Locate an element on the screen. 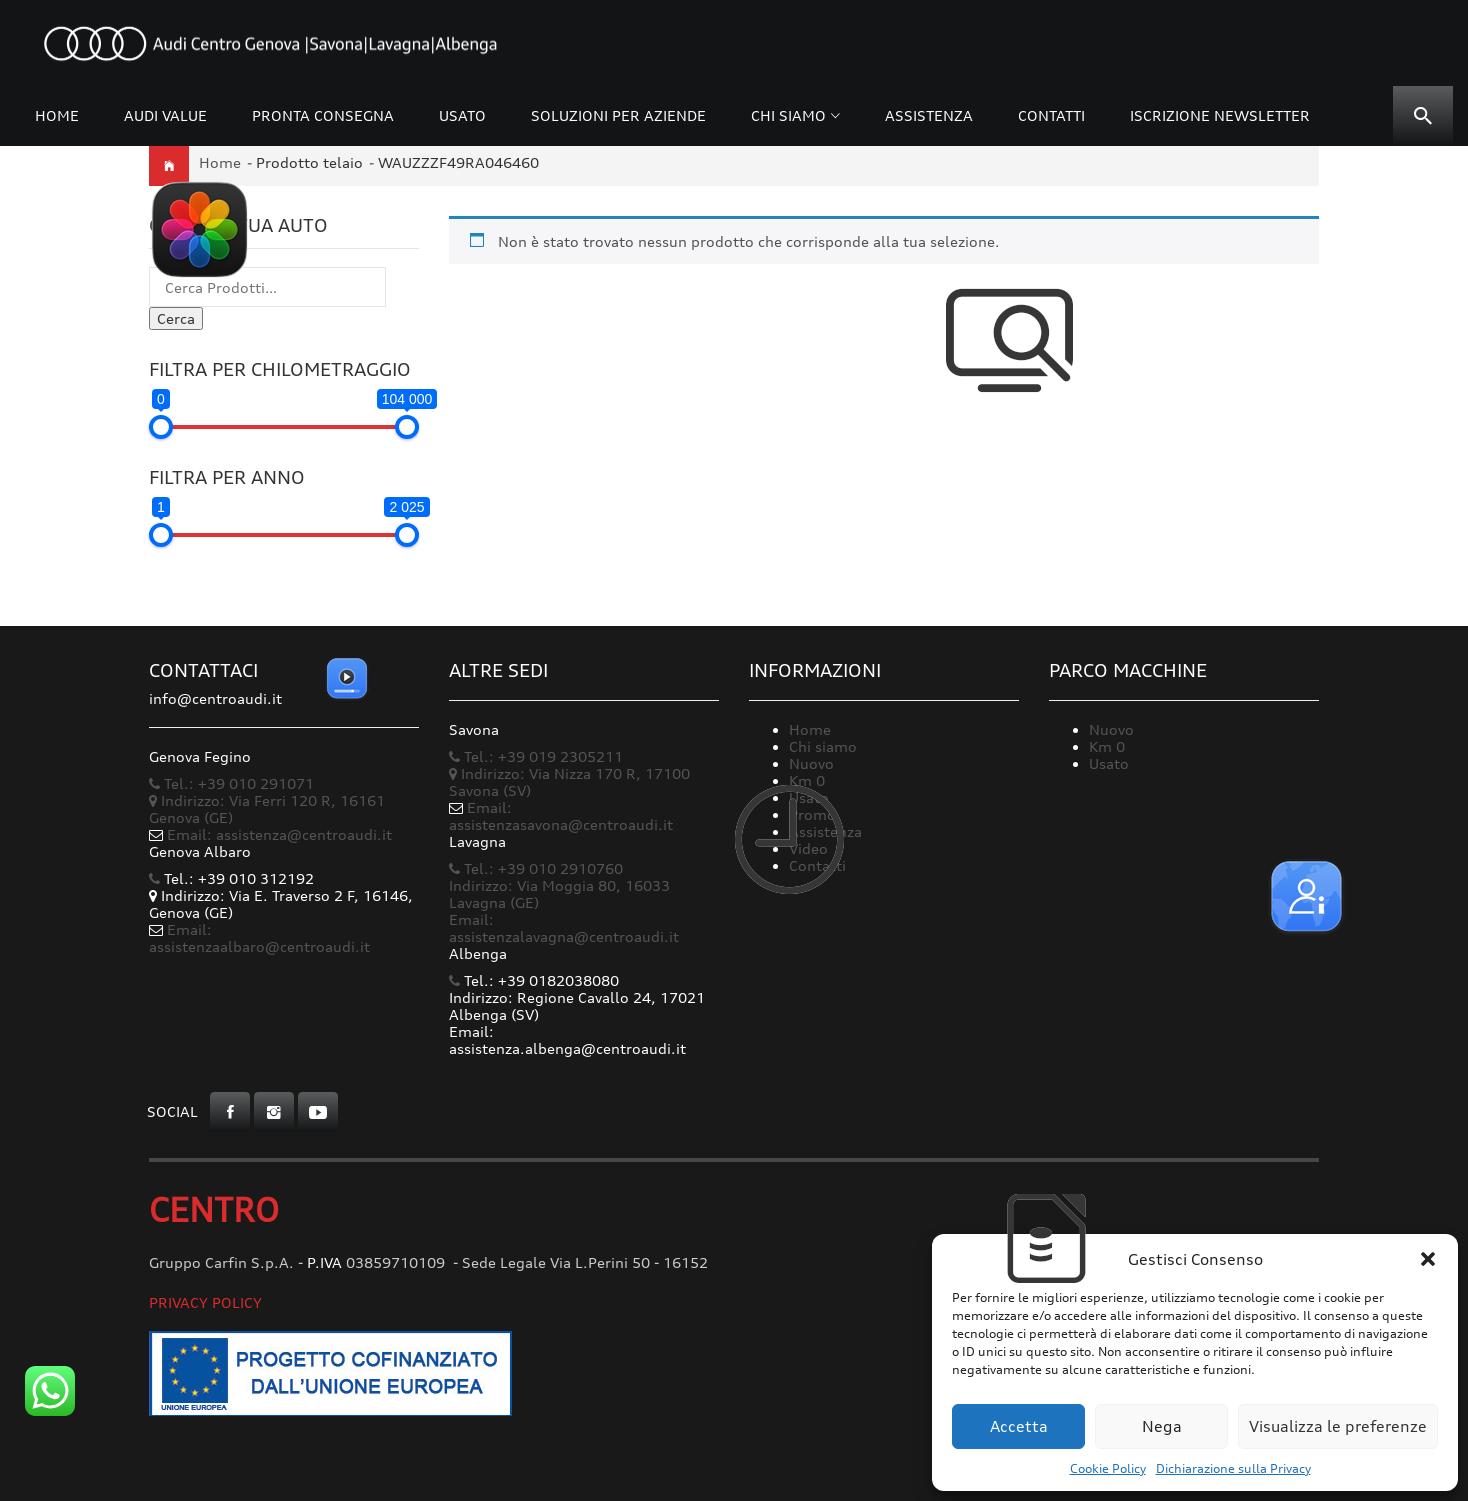 The height and width of the screenshot is (1501, 1468). open multimedia playback settings is located at coordinates (347, 679).